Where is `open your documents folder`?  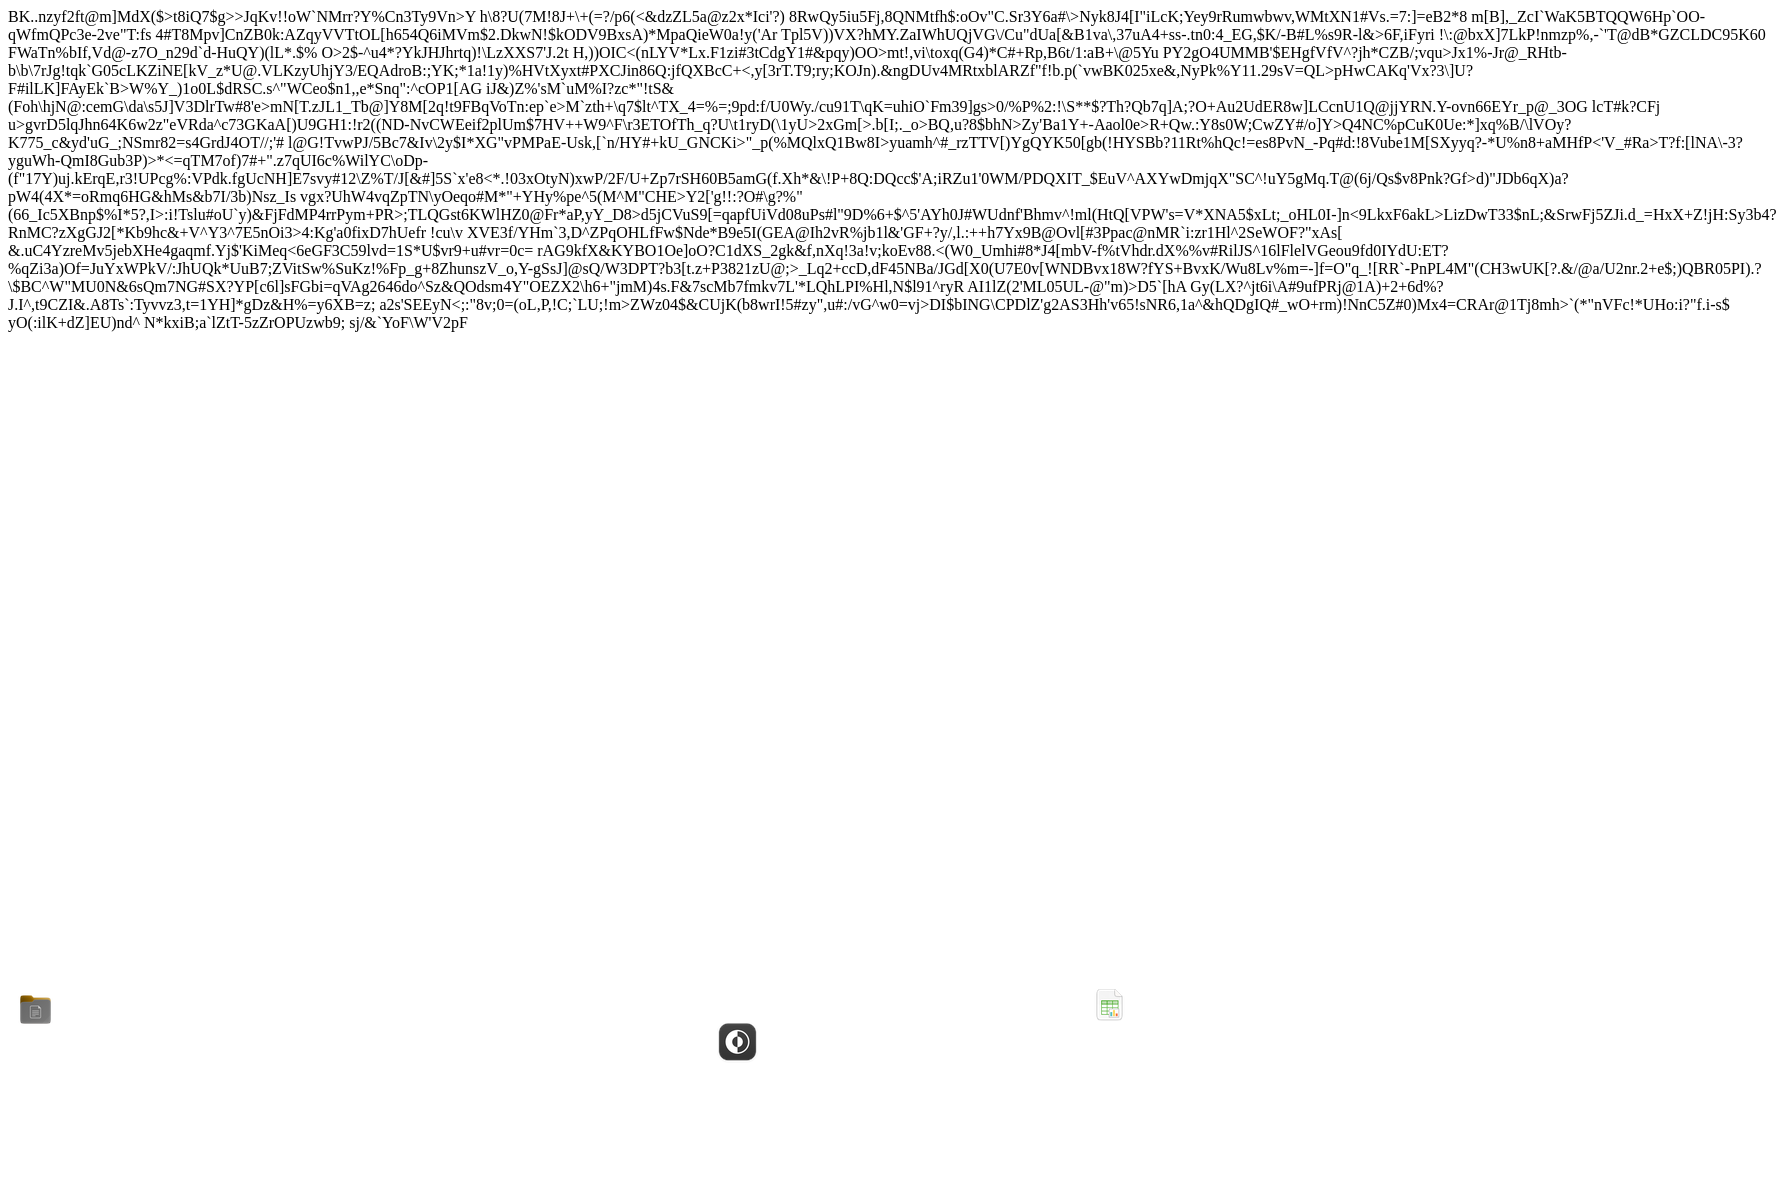
open your documents folder is located at coordinates (35, 1009).